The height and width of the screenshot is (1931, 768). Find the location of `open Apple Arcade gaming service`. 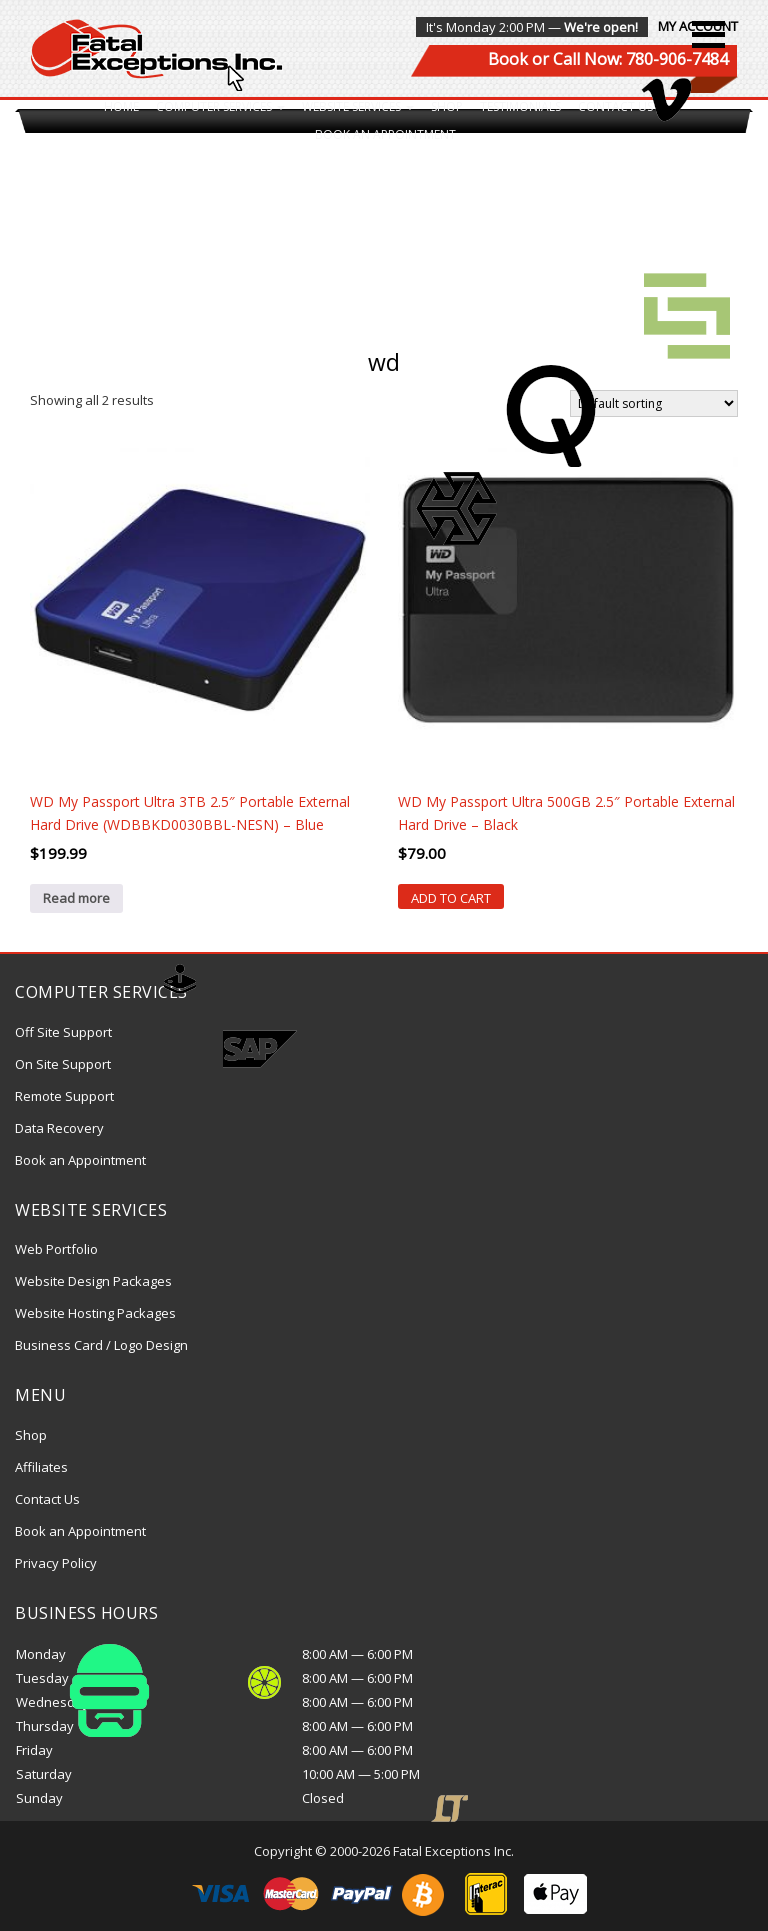

open Apple Arcade gaming service is located at coordinates (180, 979).